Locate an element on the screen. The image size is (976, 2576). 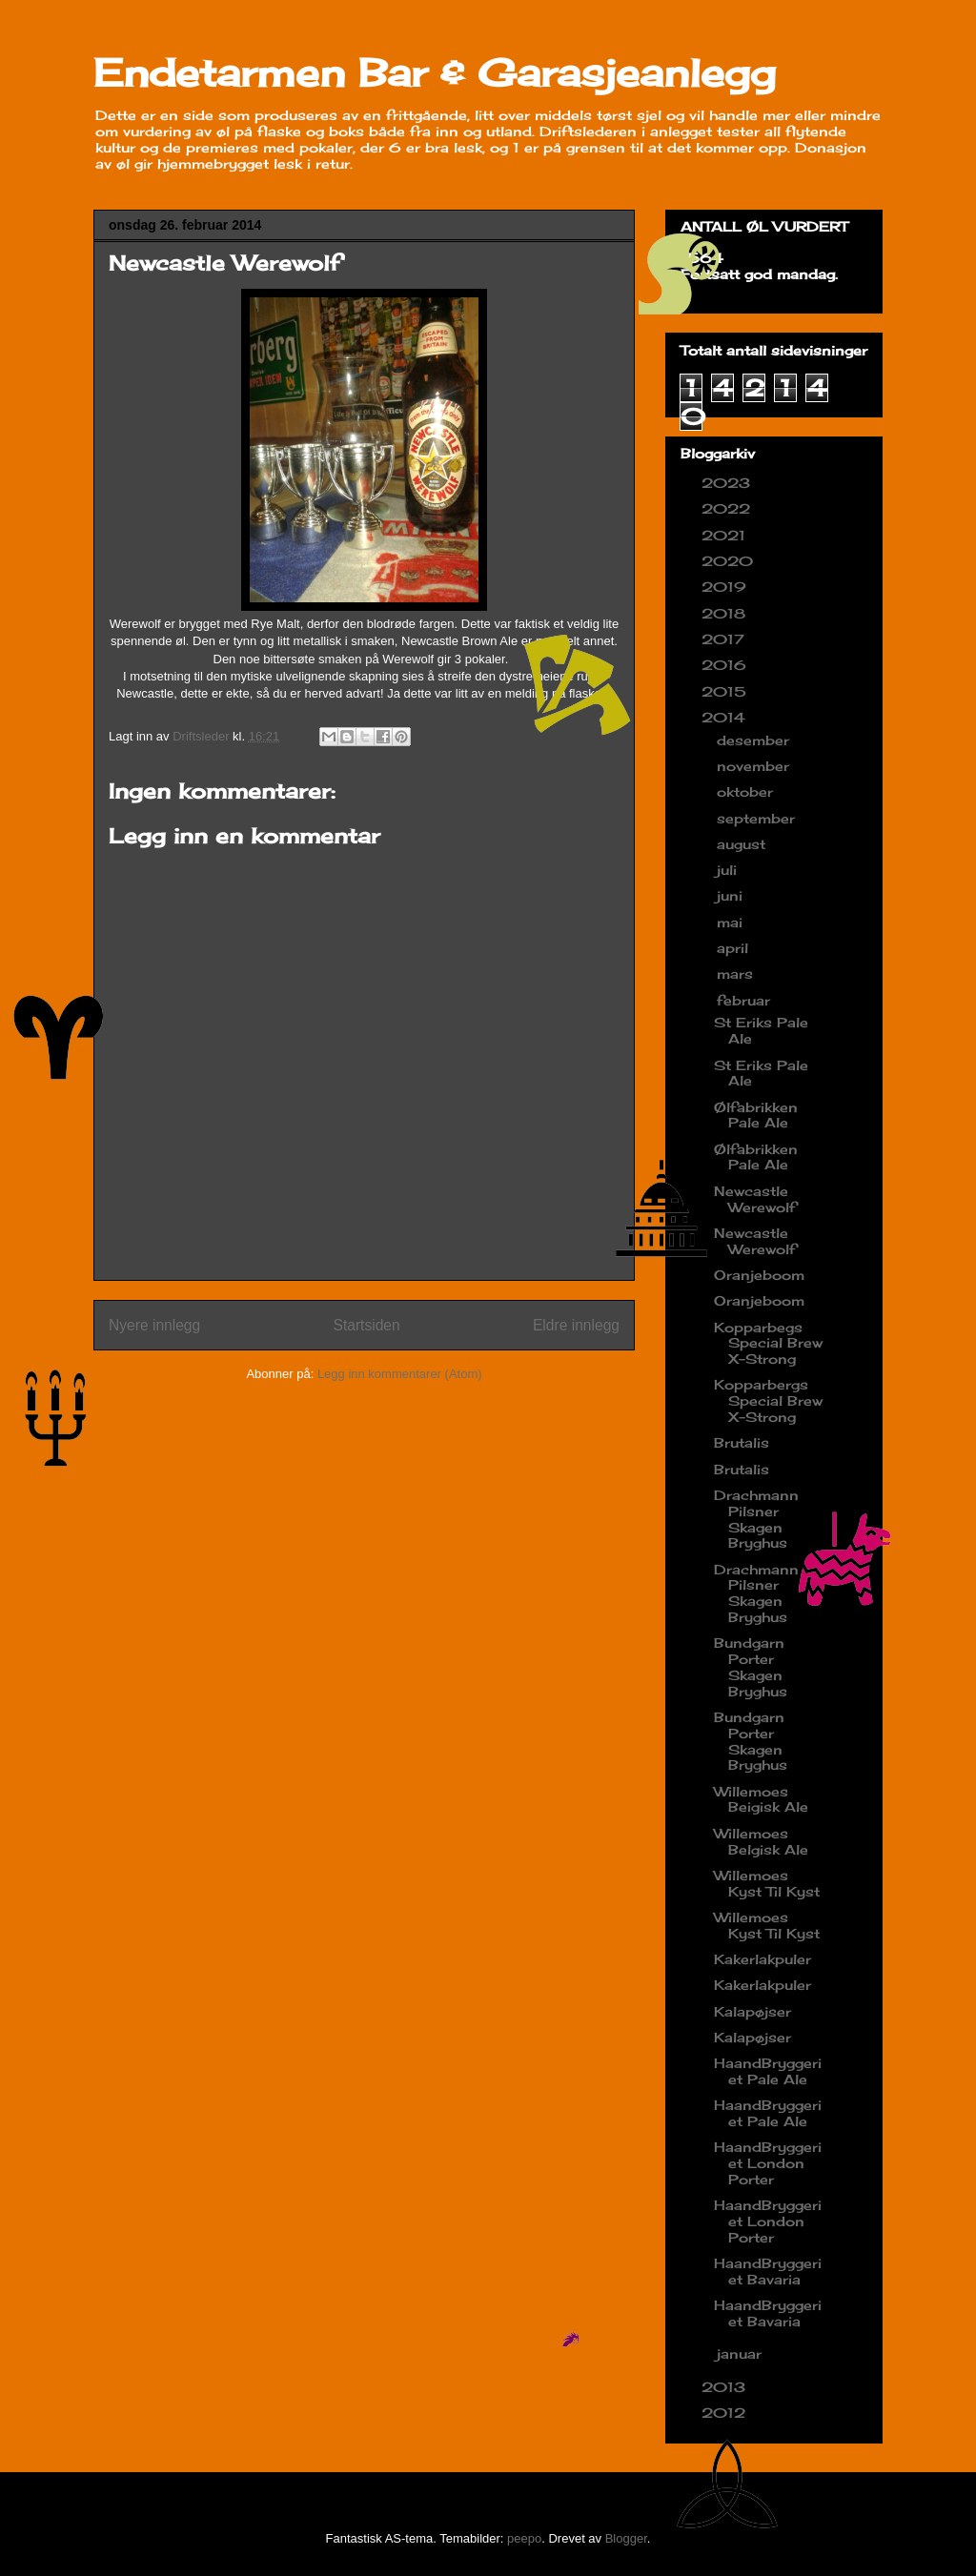
indicates aries zodiac sign is located at coordinates (58, 1037).